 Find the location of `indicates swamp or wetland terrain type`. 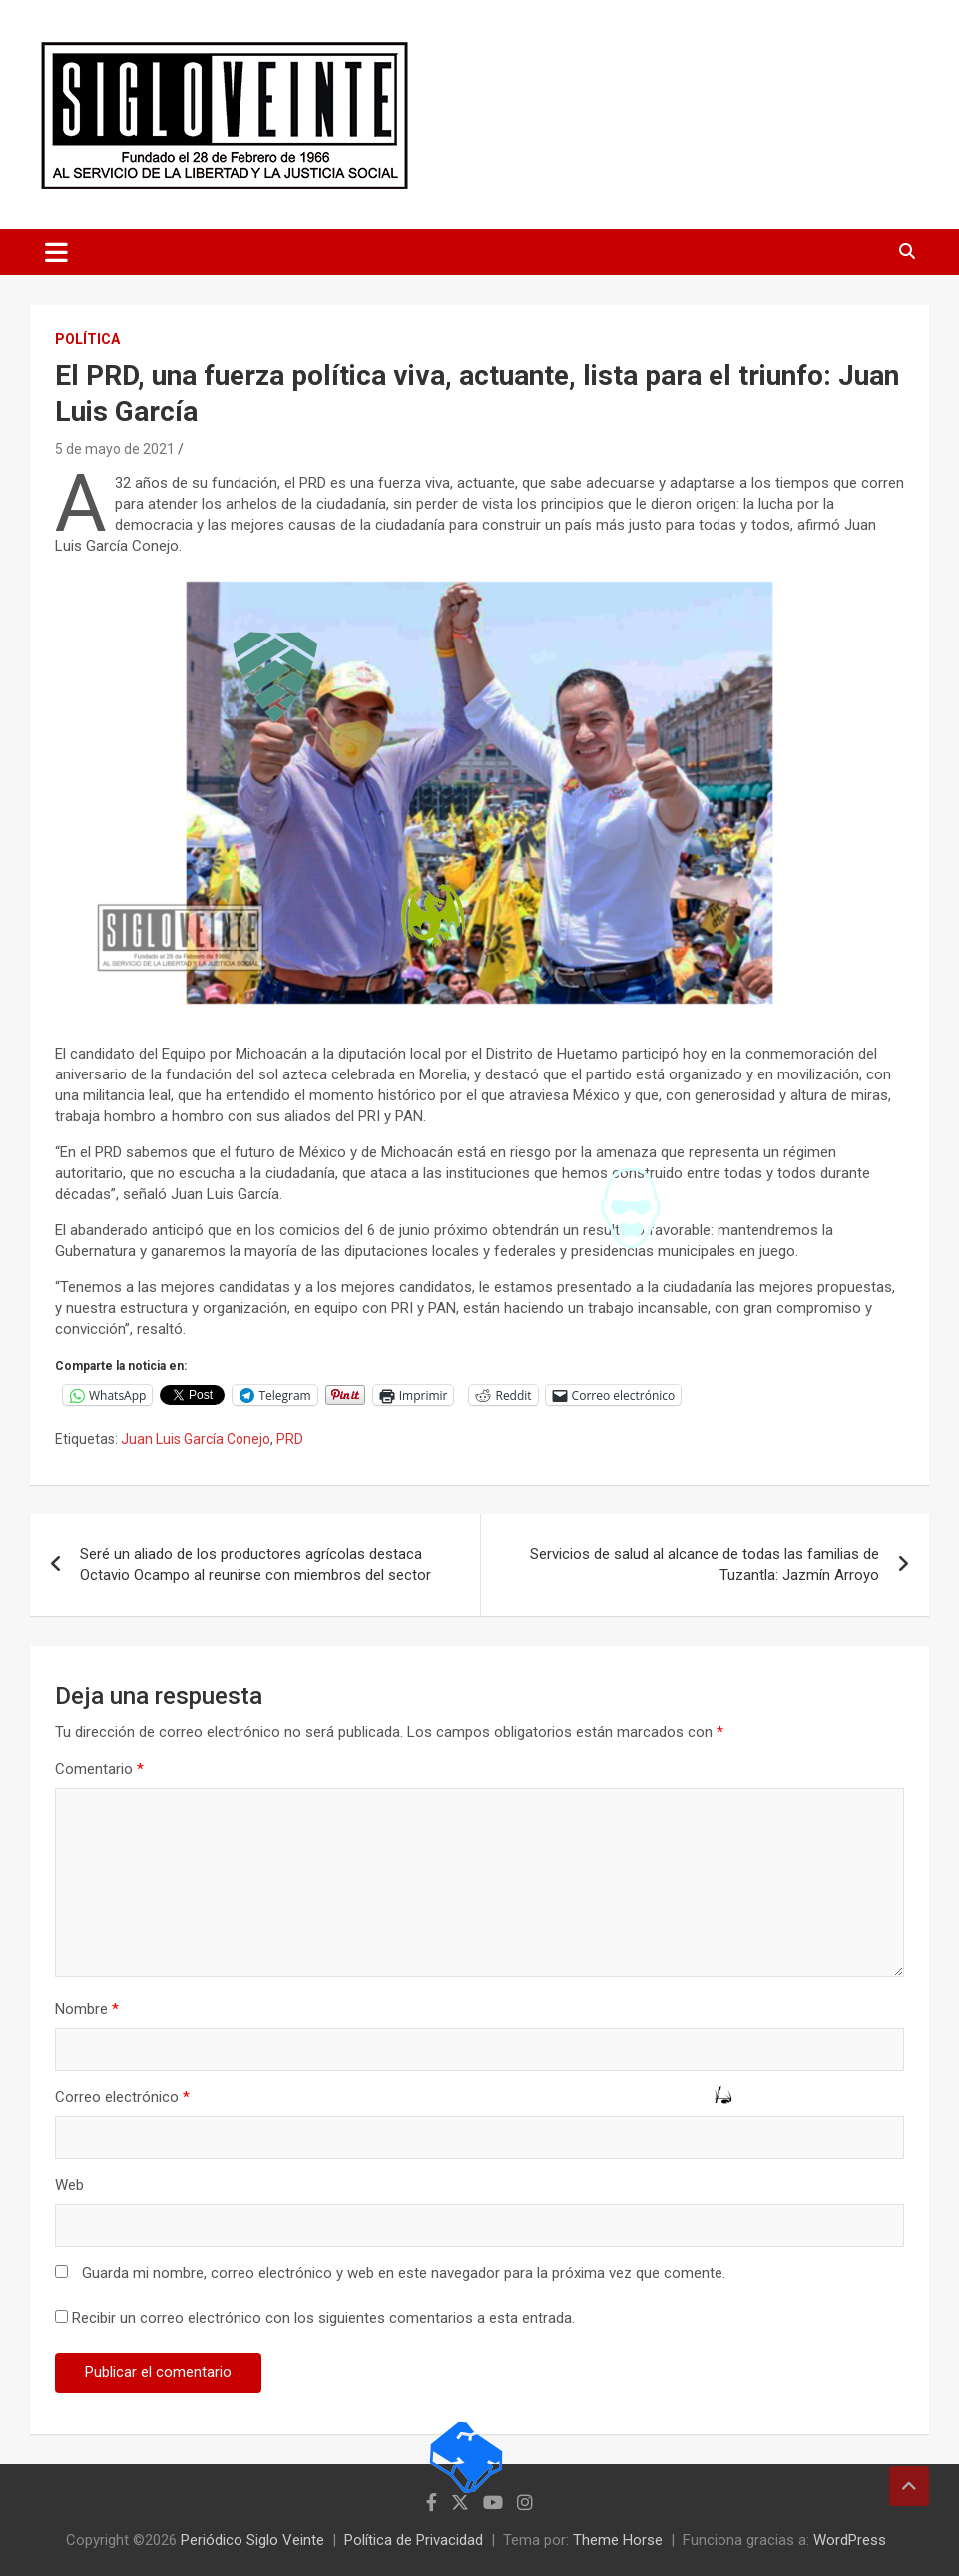

indicates swamp or wetland terrain type is located at coordinates (722, 2094).